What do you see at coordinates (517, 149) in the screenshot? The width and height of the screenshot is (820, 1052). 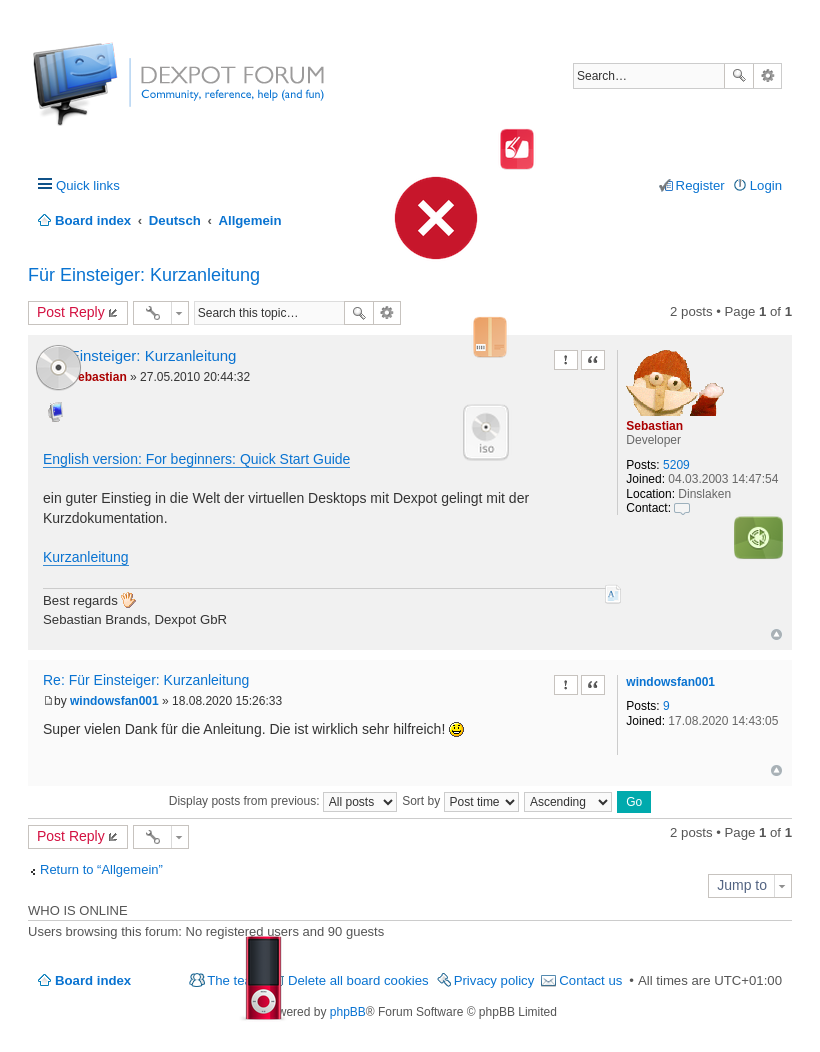 I see `an eps vector image file` at bounding box center [517, 149].